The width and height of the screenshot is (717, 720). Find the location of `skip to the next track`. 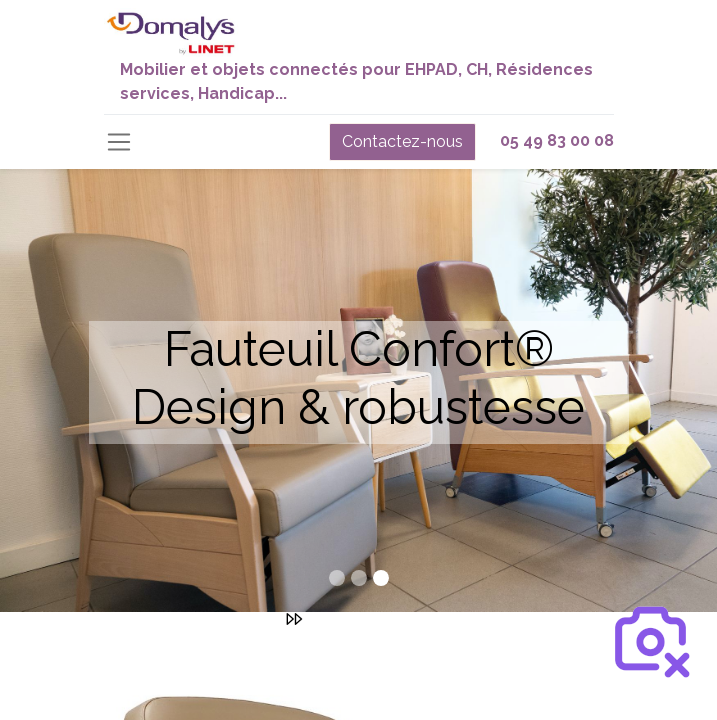

skip to the next track is located at coordinates (294, 619).